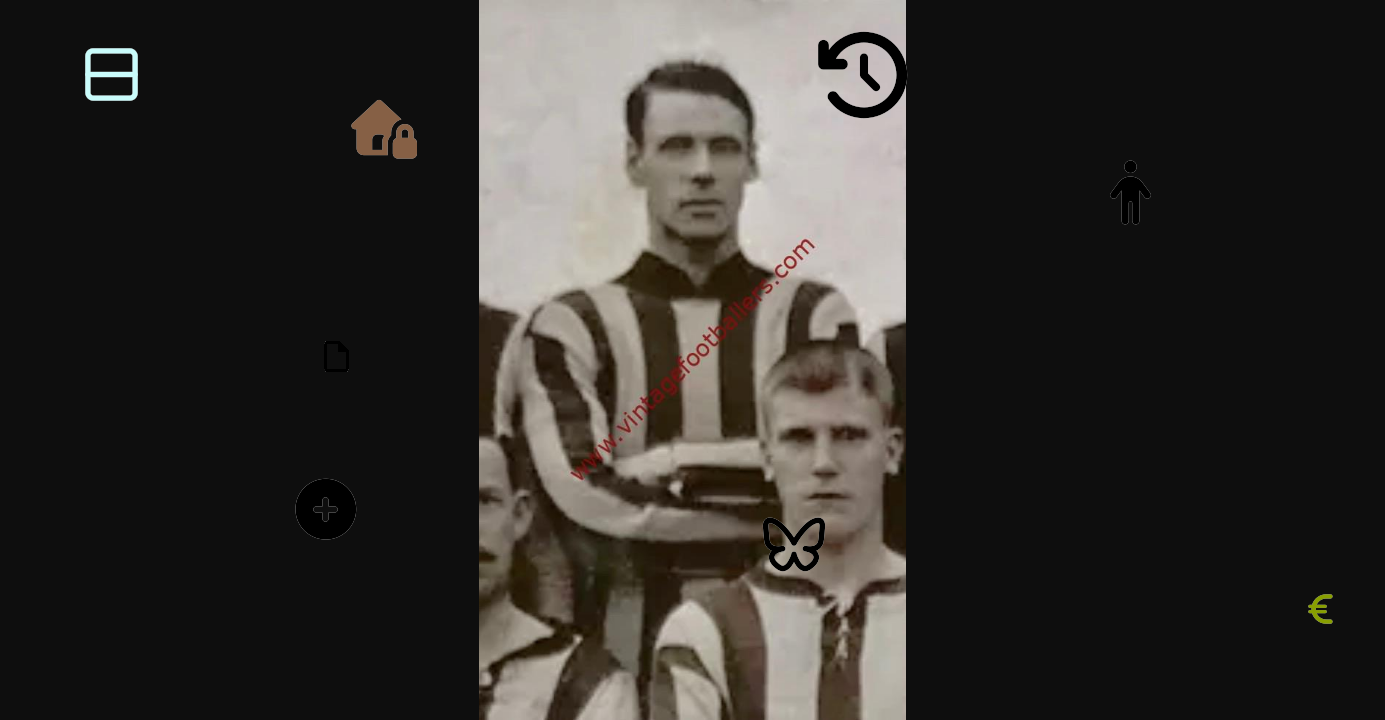 Image resolution: width=1385 pixels, height=720 pixels. What do you see at coordinates (864, 75) in the screenshot?
I see `view history or recent activity` at bounding box center [864, 75].